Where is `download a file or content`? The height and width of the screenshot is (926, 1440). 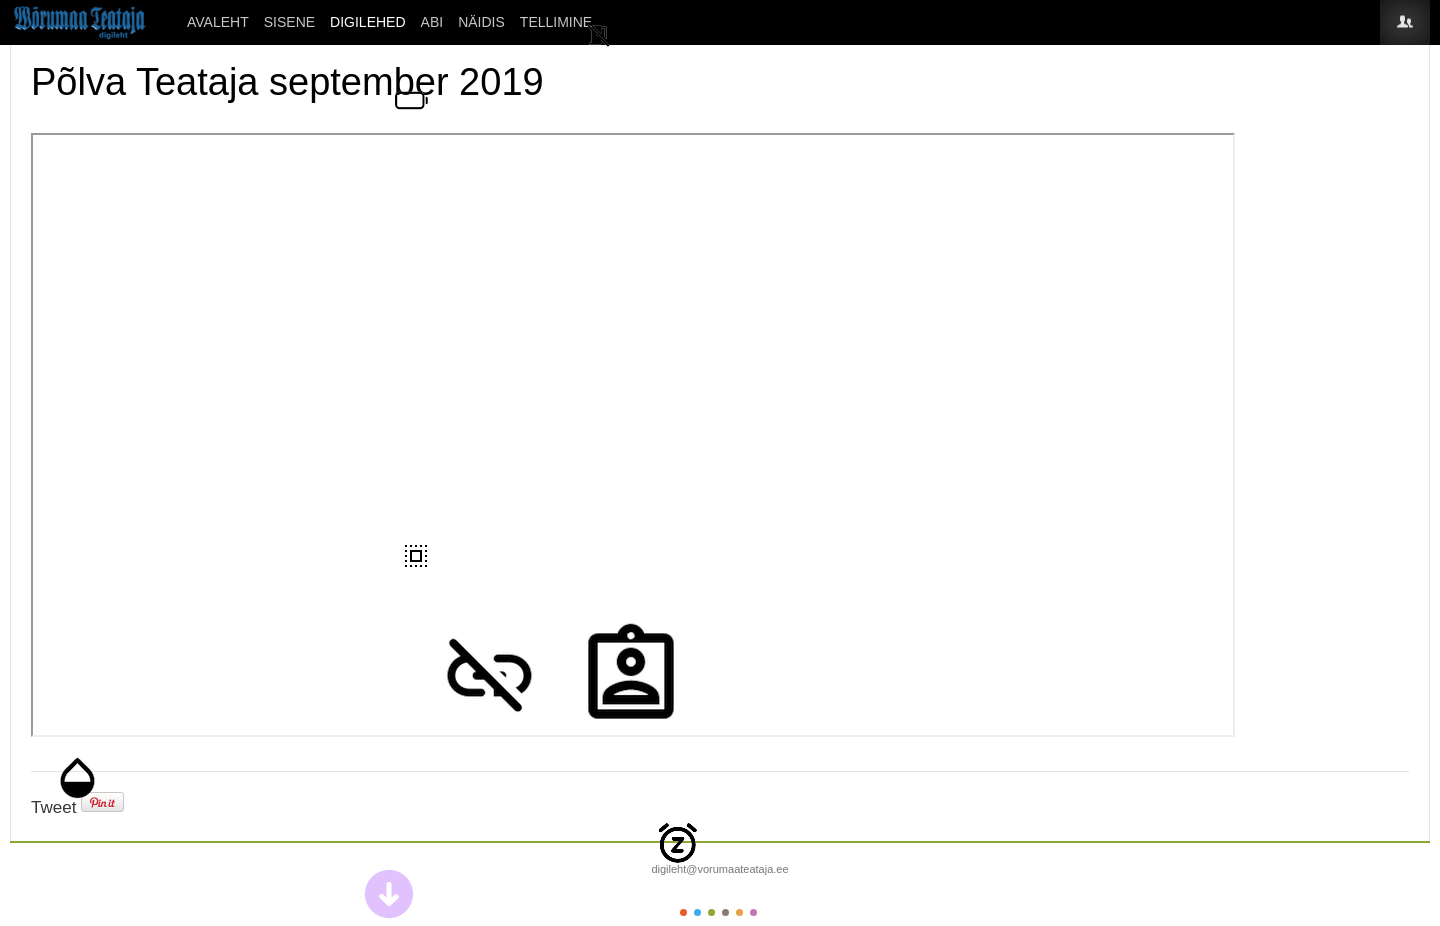
download a file or content is located at coordinates (389, 894).